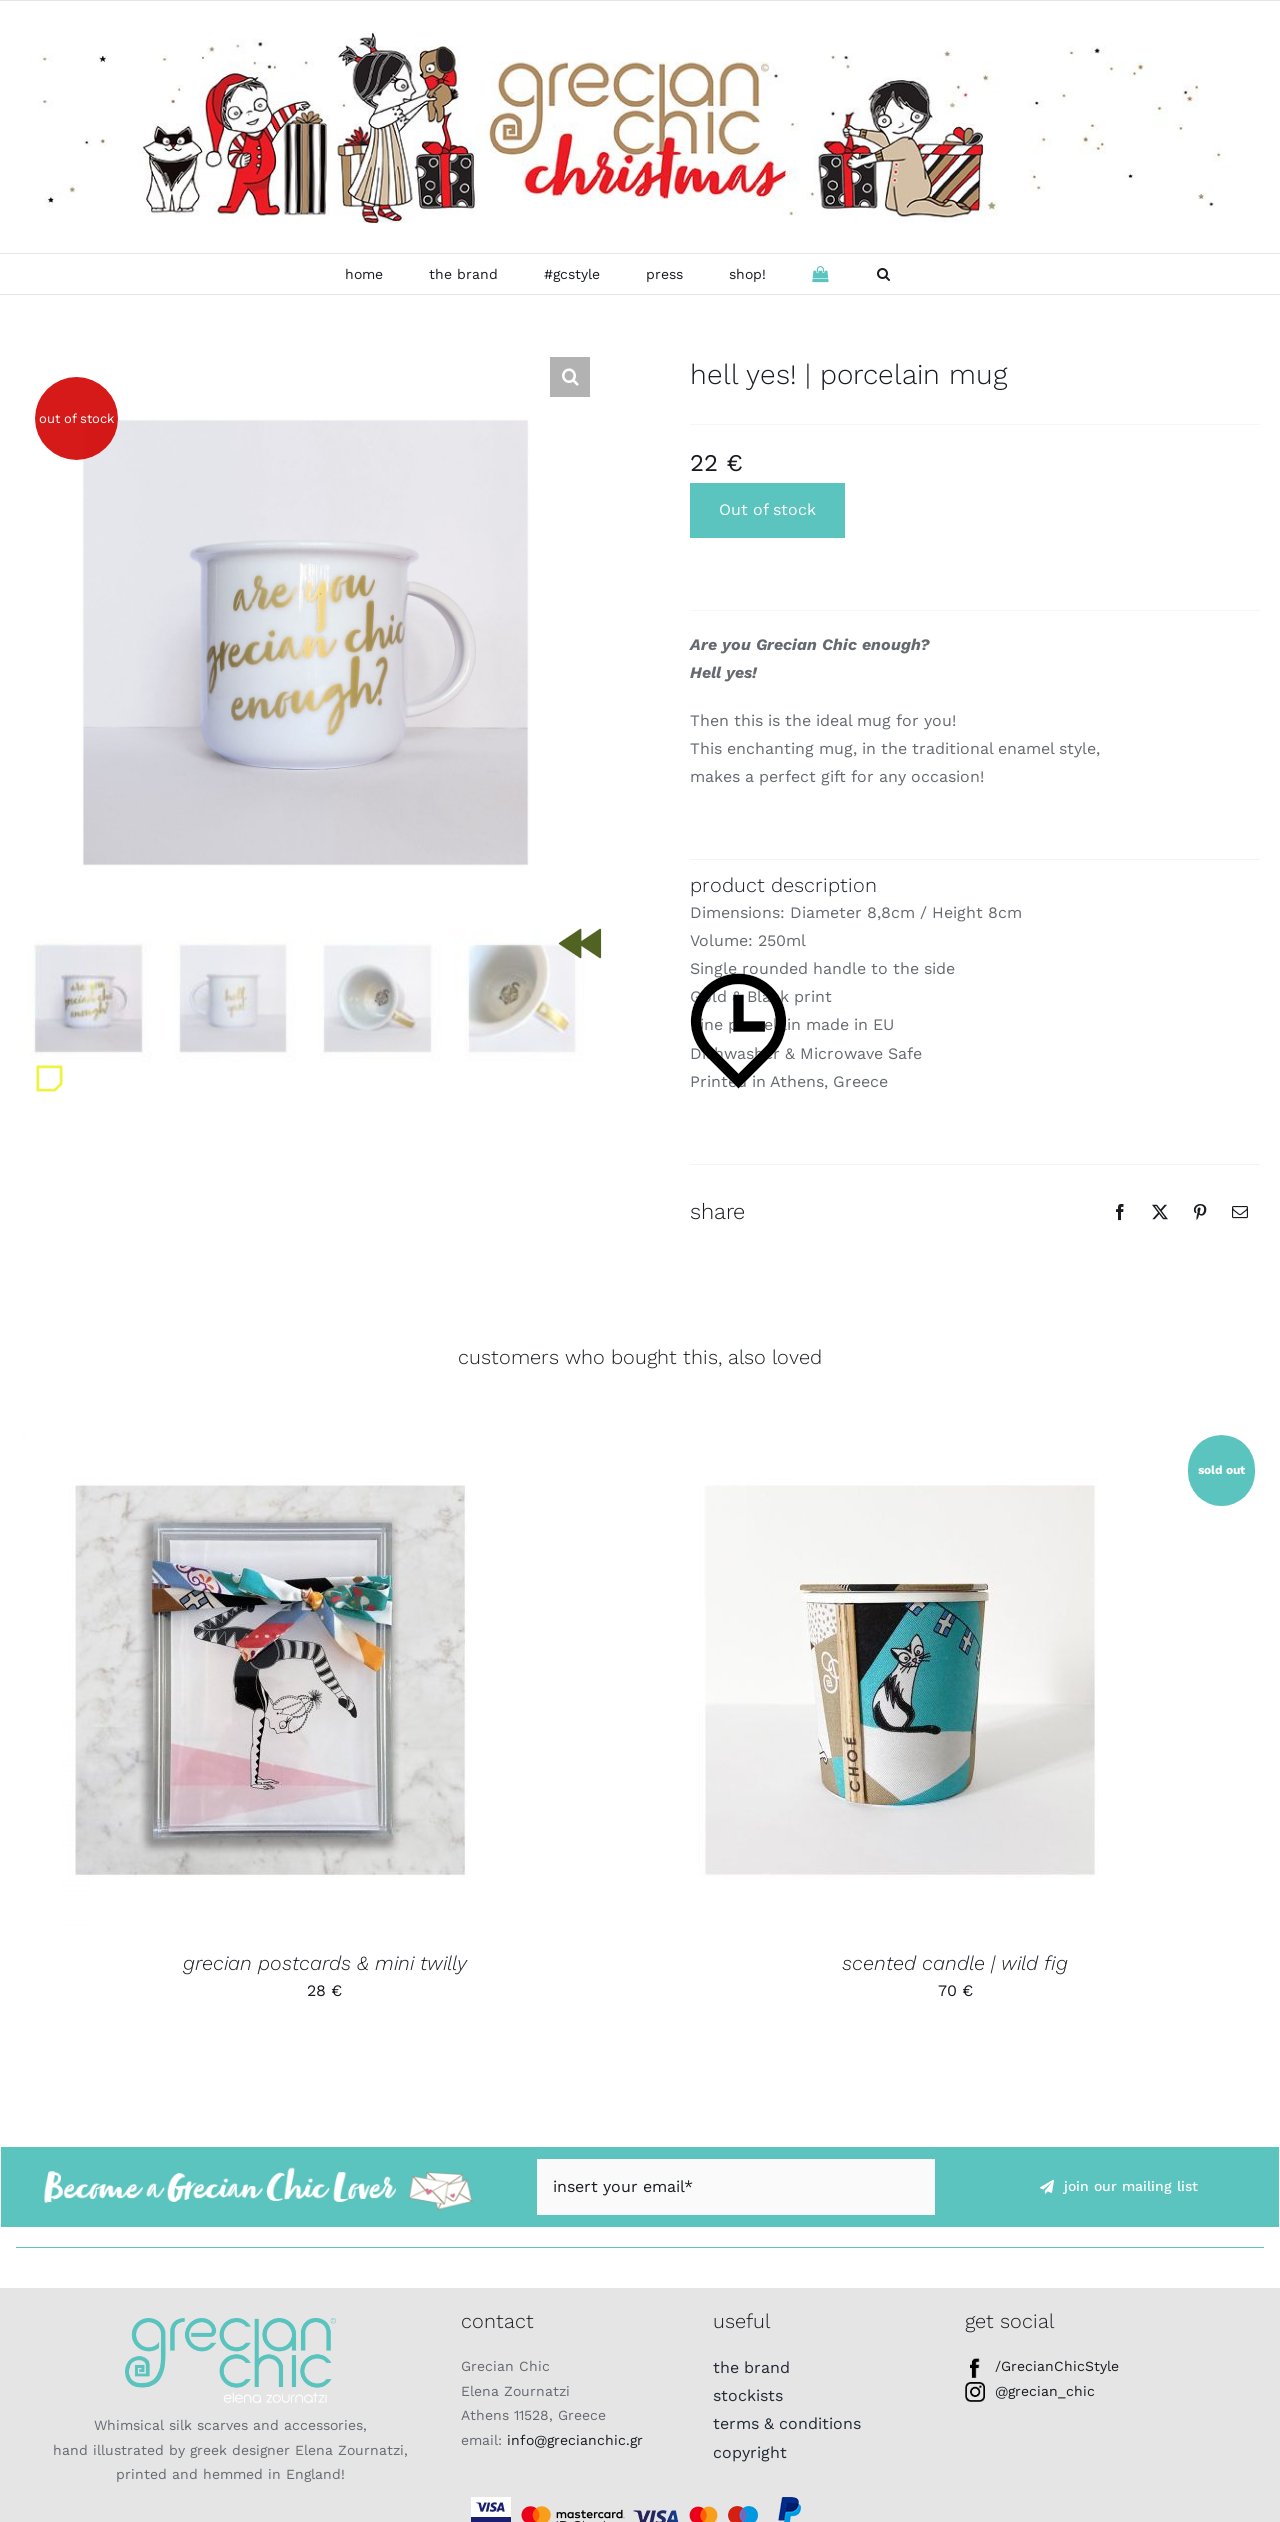 This screenshot has width=1280, height=2522. I want to click on view location history, so click(738, 1026).